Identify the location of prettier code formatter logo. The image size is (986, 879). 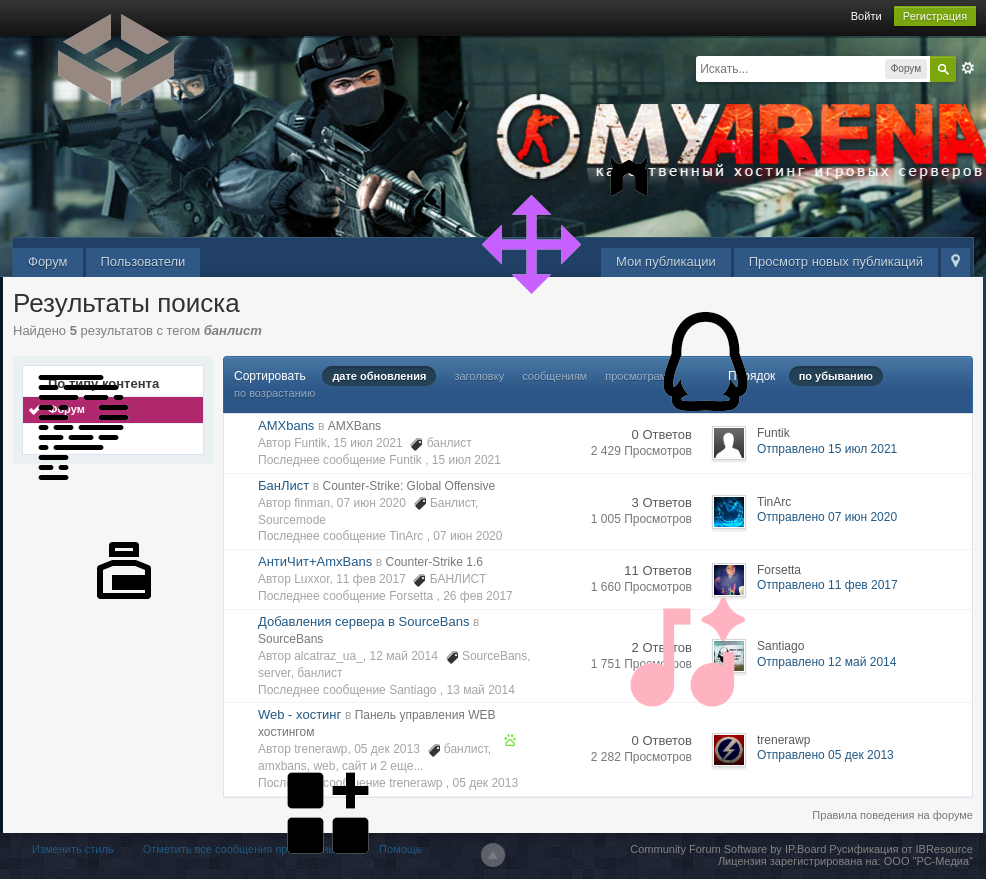
(83, 427).